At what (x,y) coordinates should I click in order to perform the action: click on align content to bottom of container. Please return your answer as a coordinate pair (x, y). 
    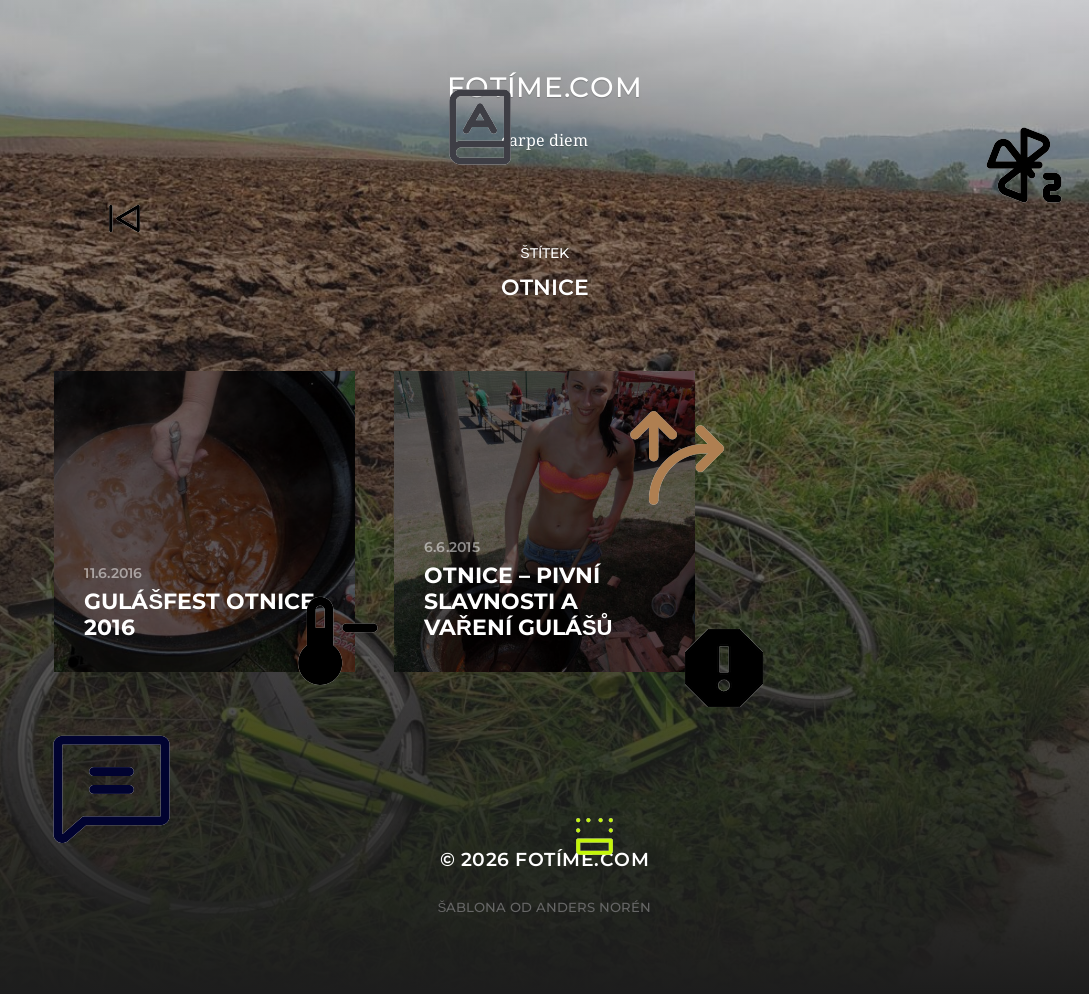
    Looking at the image, I should click on (594, 836).